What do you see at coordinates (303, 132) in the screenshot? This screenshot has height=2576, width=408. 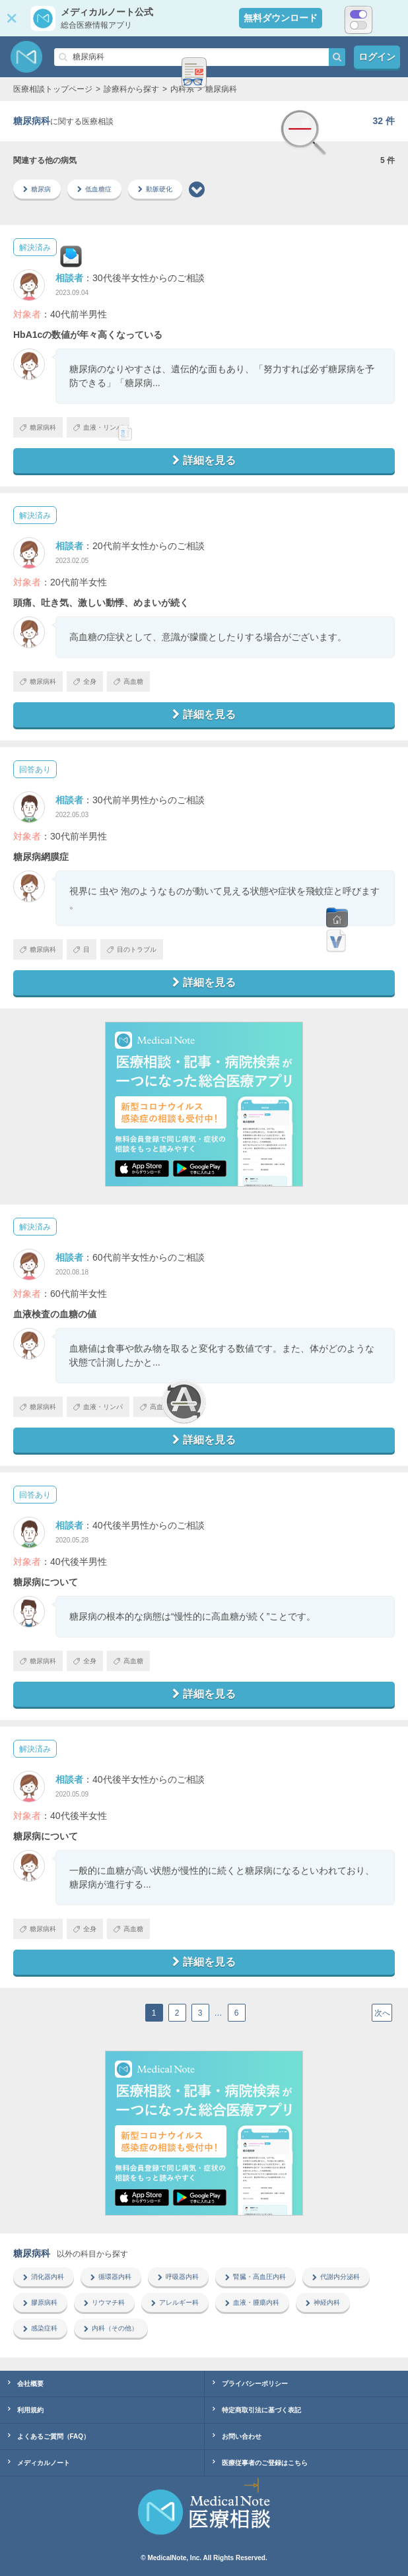 I see `zoom out to see more content` at bounding box center [303, 132].